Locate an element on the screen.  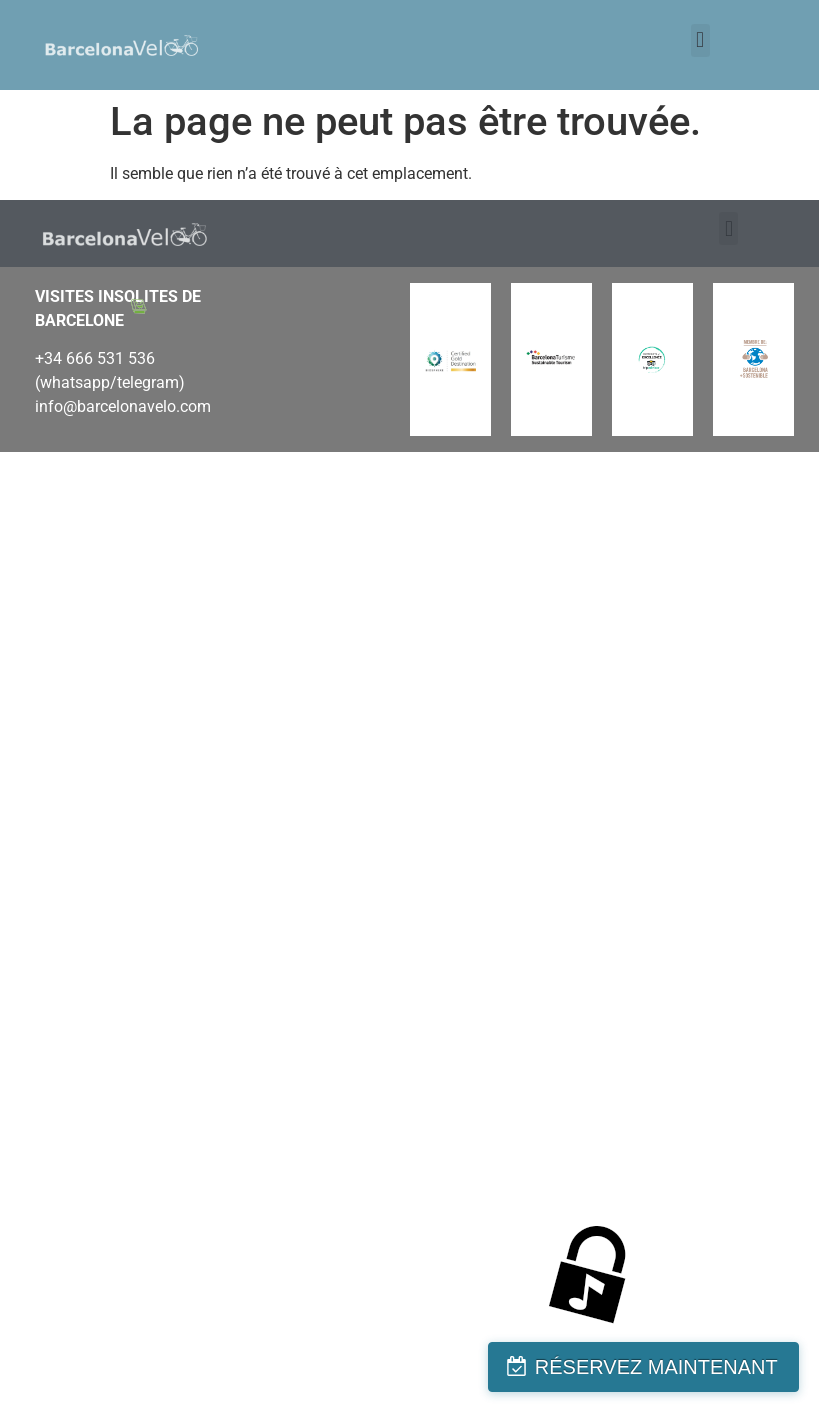
mute or silence audio notifications is located at coordinates (588, 1275).